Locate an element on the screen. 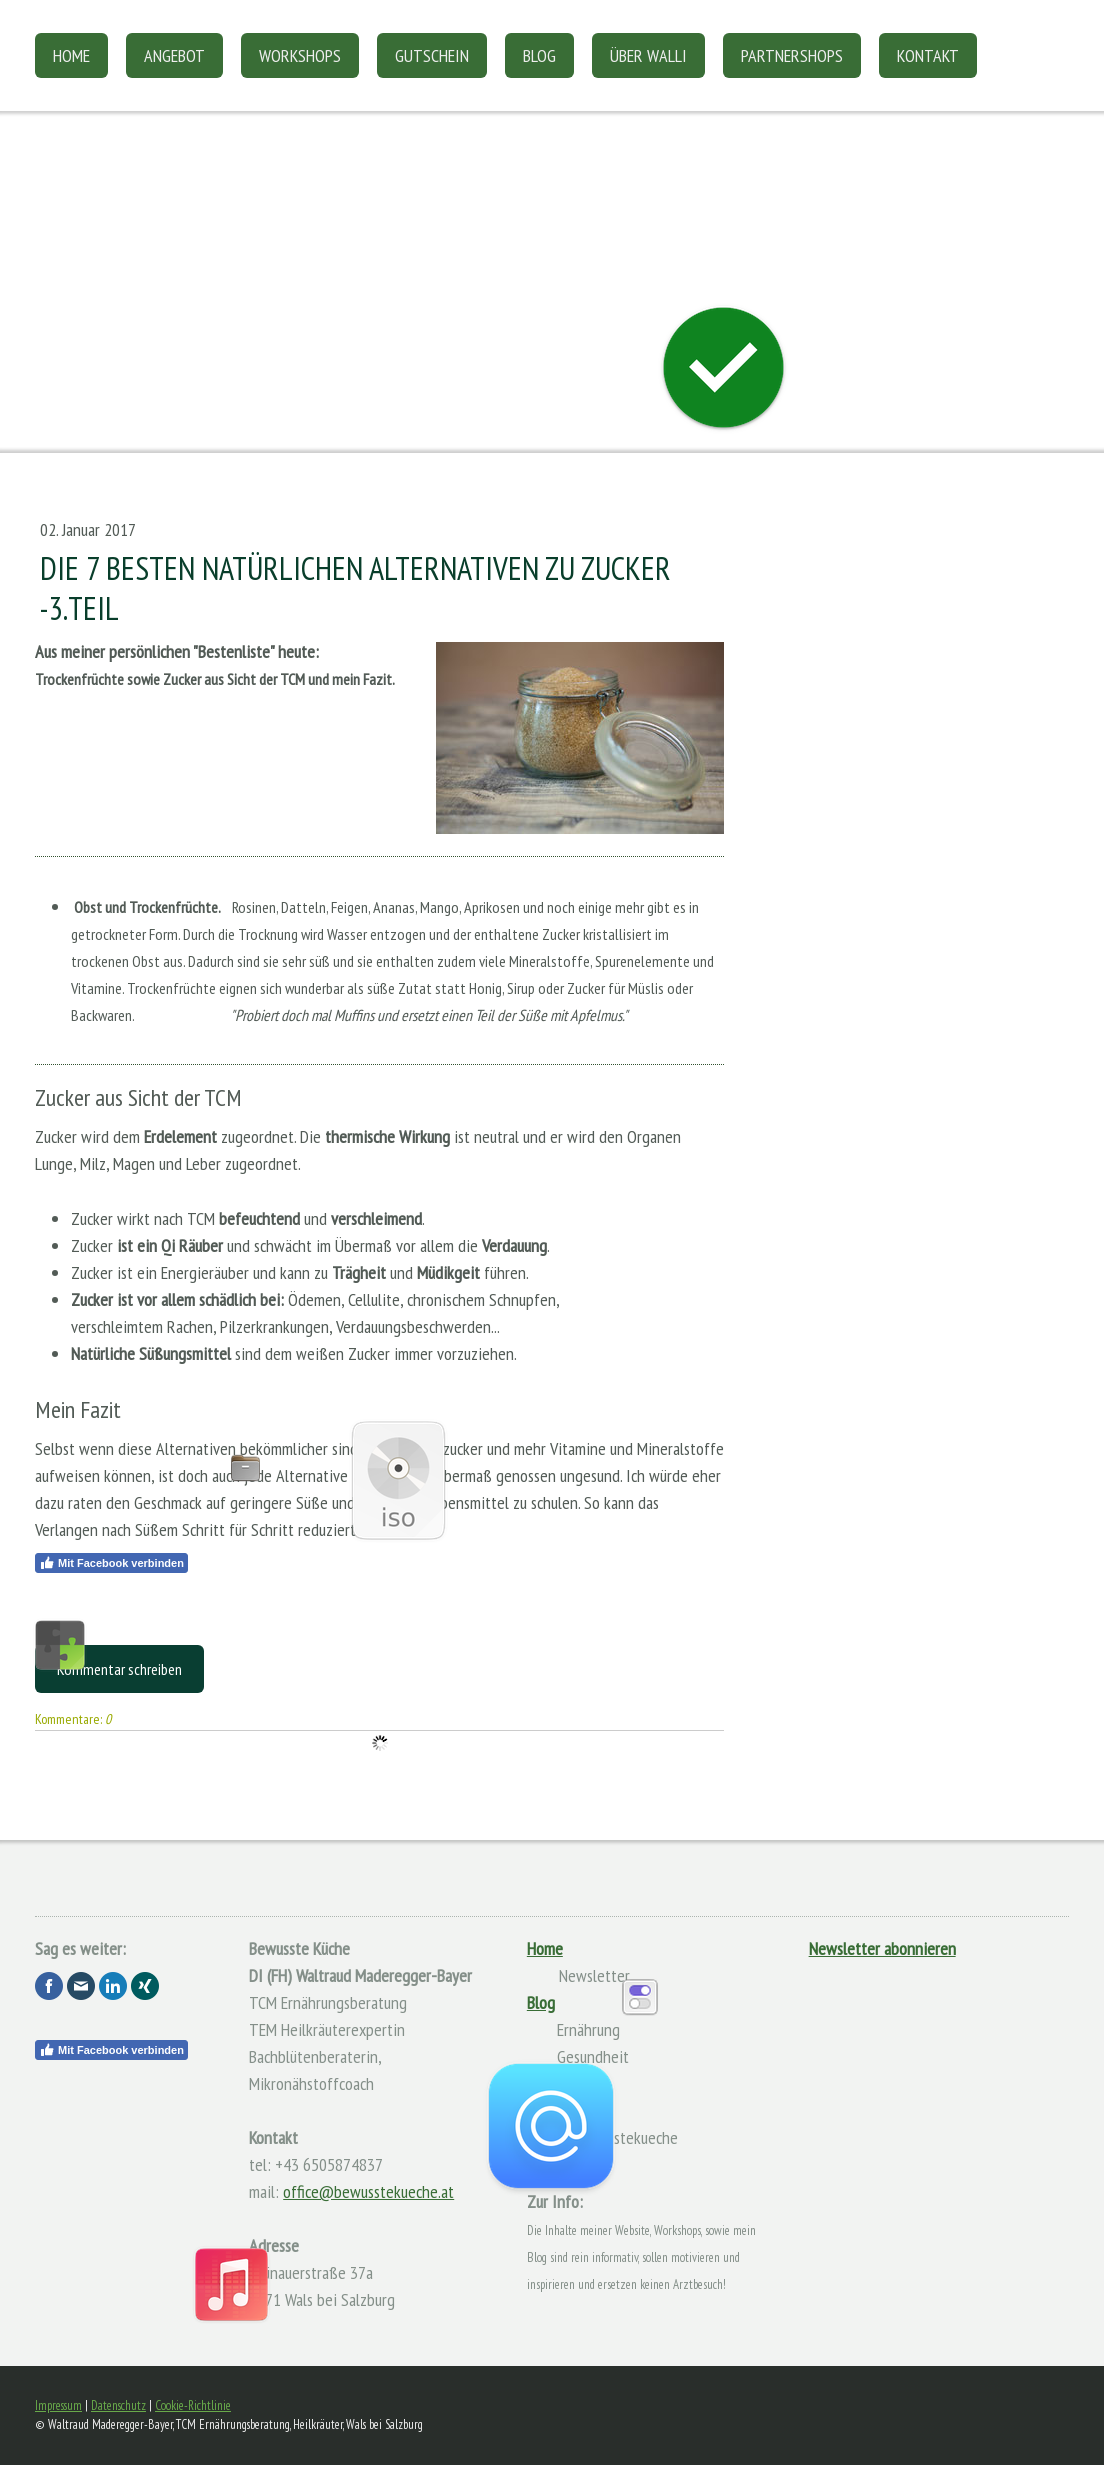 The image size is (1104, 2465). a CD/DVD disc image file (ISO format) is located at coordinates (398, 1480).